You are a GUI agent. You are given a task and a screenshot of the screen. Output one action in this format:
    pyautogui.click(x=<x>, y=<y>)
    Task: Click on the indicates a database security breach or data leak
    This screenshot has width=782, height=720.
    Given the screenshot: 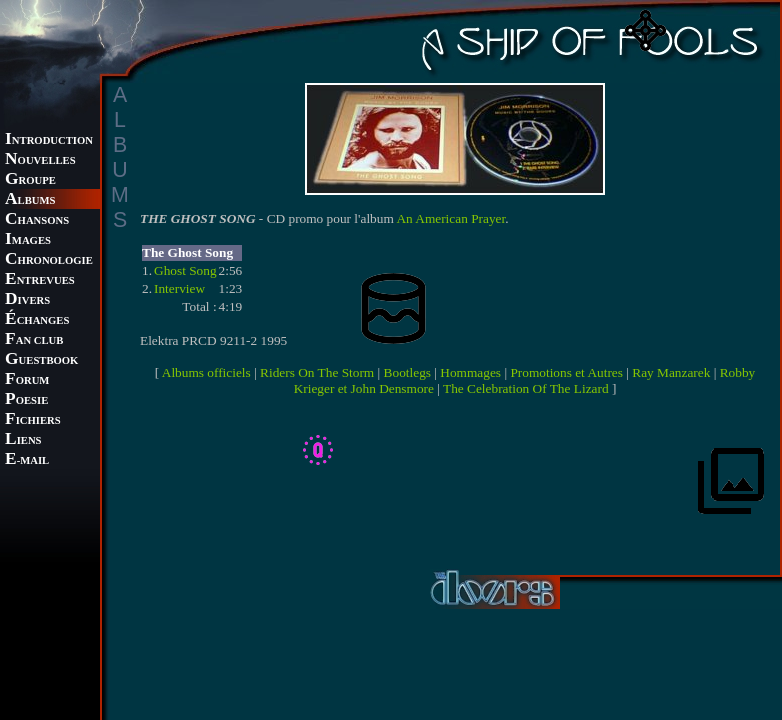 What is the action you would take?
    pyautogui.click(x=393, y=308)
    